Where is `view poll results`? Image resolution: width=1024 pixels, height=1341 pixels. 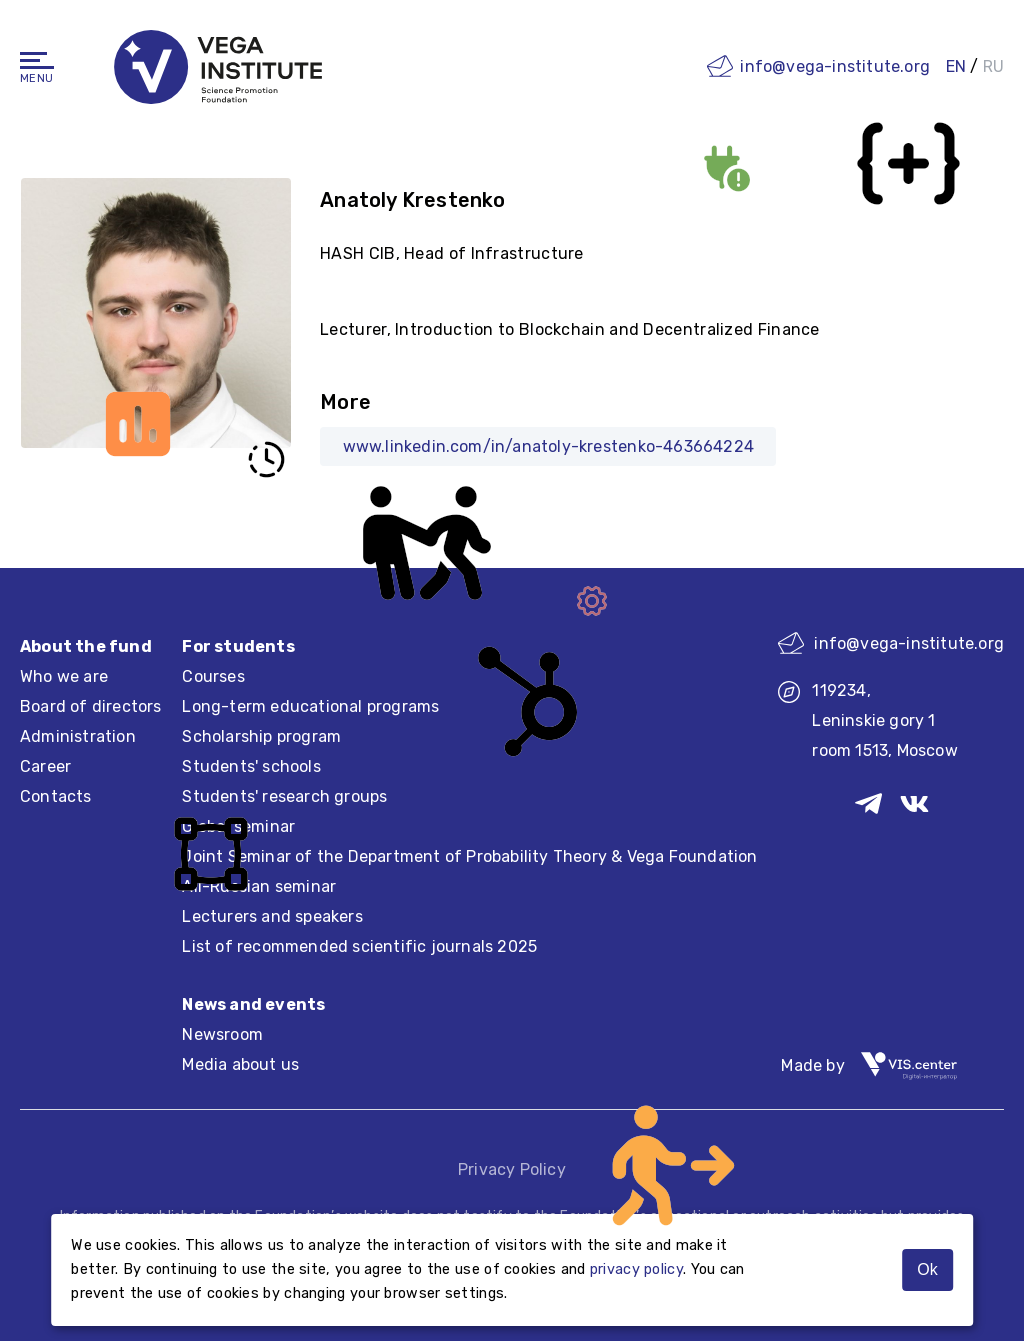 view poll results is located at coordinates (138, 424).